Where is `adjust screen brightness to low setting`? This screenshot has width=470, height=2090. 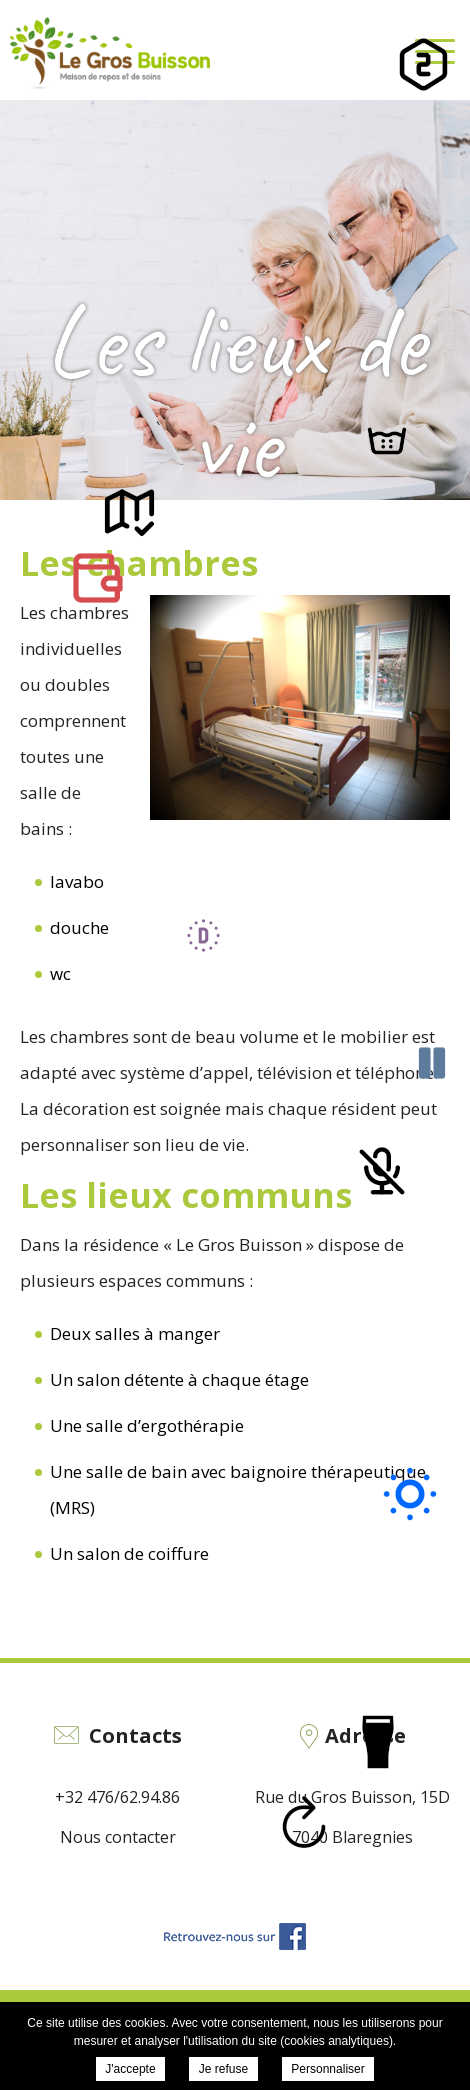 adjust screen brightness to low setting is located at coordinates (410, 1494).